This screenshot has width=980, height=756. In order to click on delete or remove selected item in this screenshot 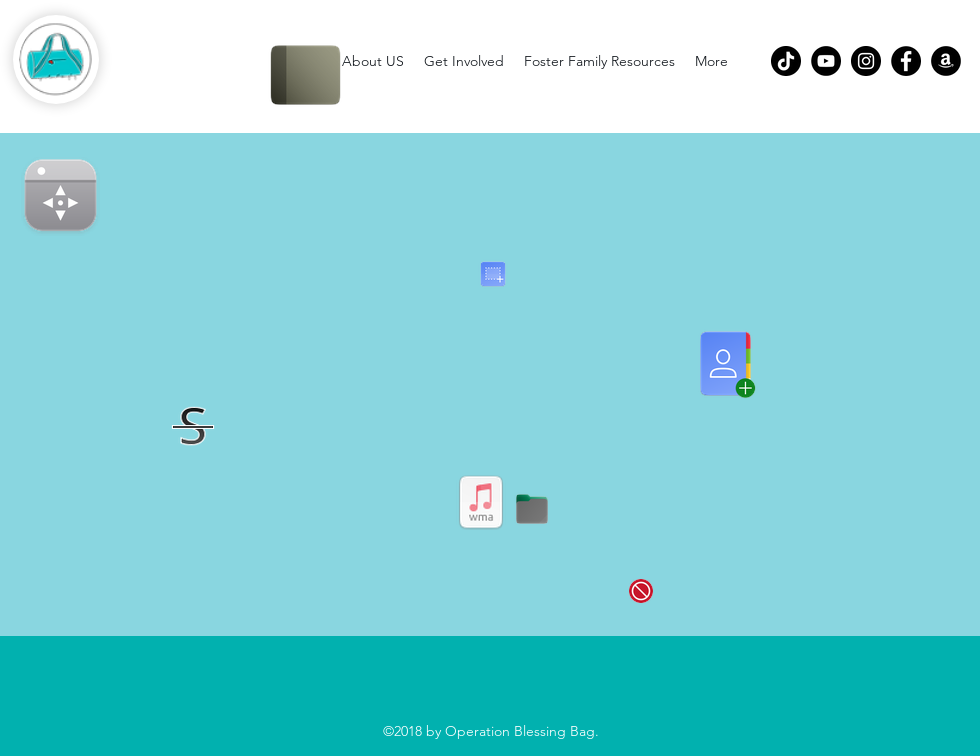, I will do `click(641, 591)`.